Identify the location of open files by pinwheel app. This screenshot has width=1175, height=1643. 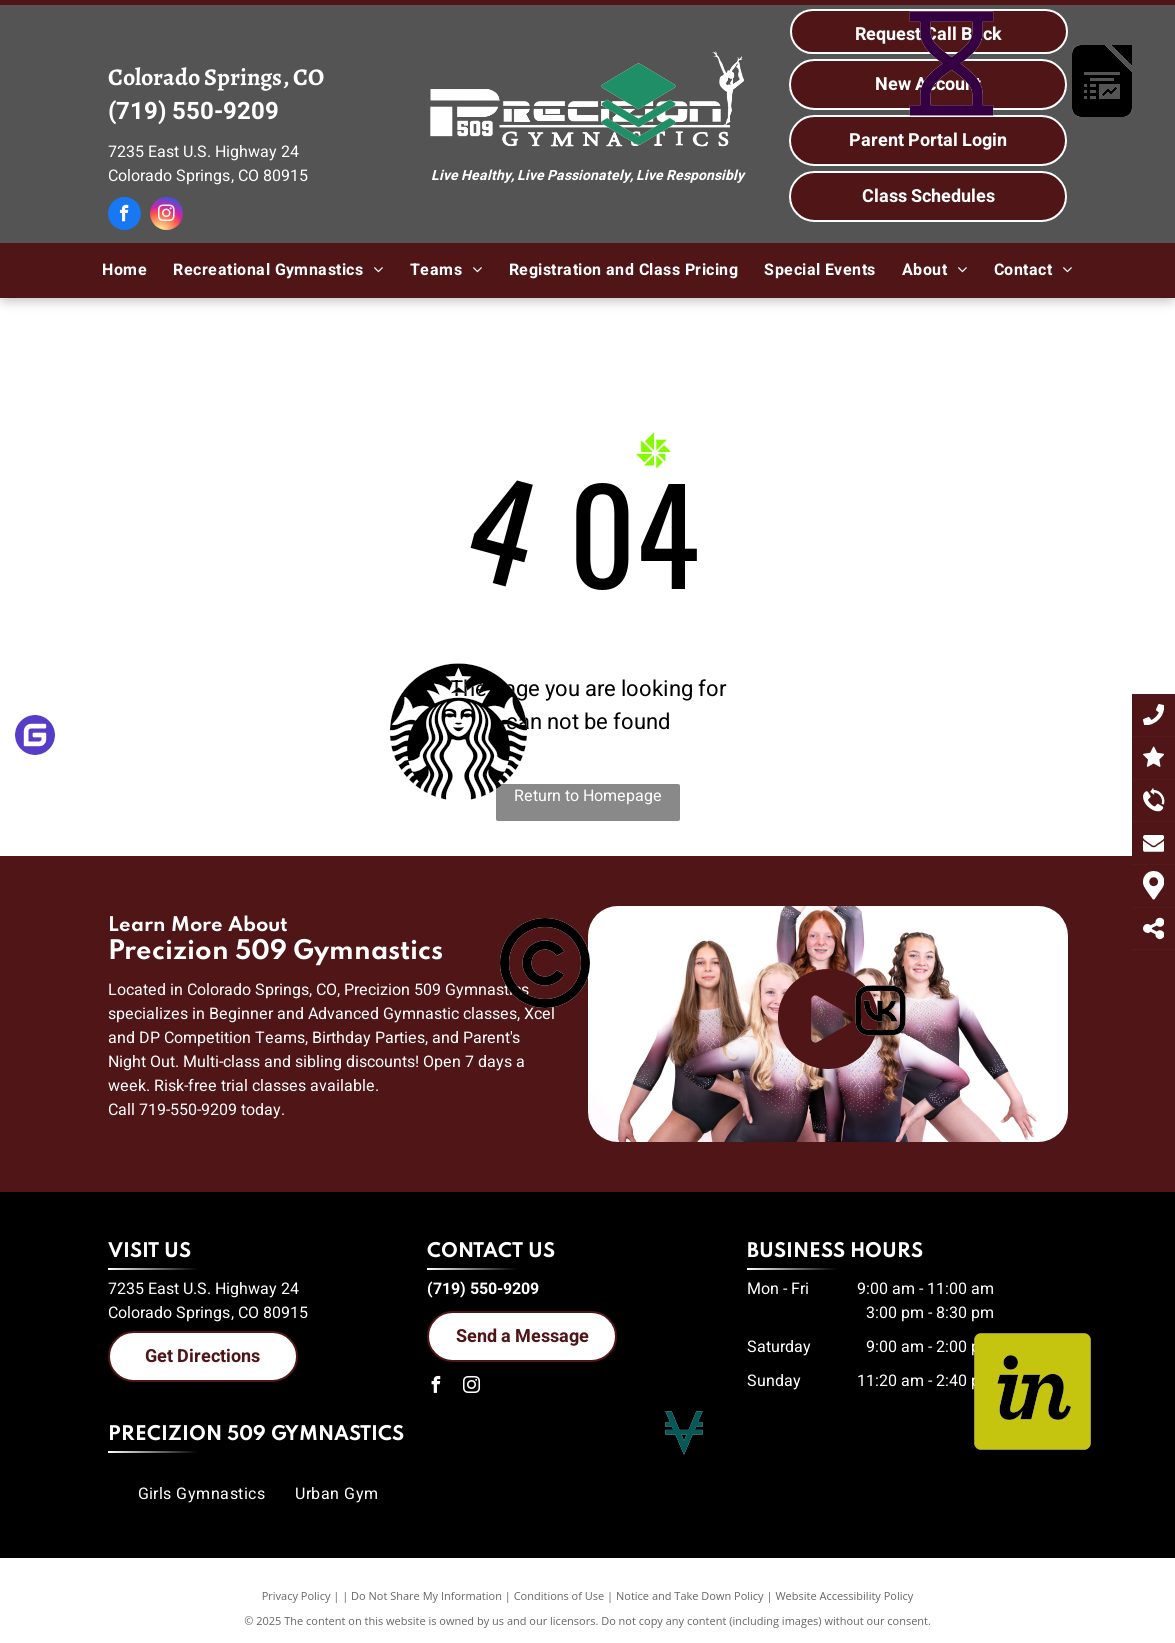
(653, 450).